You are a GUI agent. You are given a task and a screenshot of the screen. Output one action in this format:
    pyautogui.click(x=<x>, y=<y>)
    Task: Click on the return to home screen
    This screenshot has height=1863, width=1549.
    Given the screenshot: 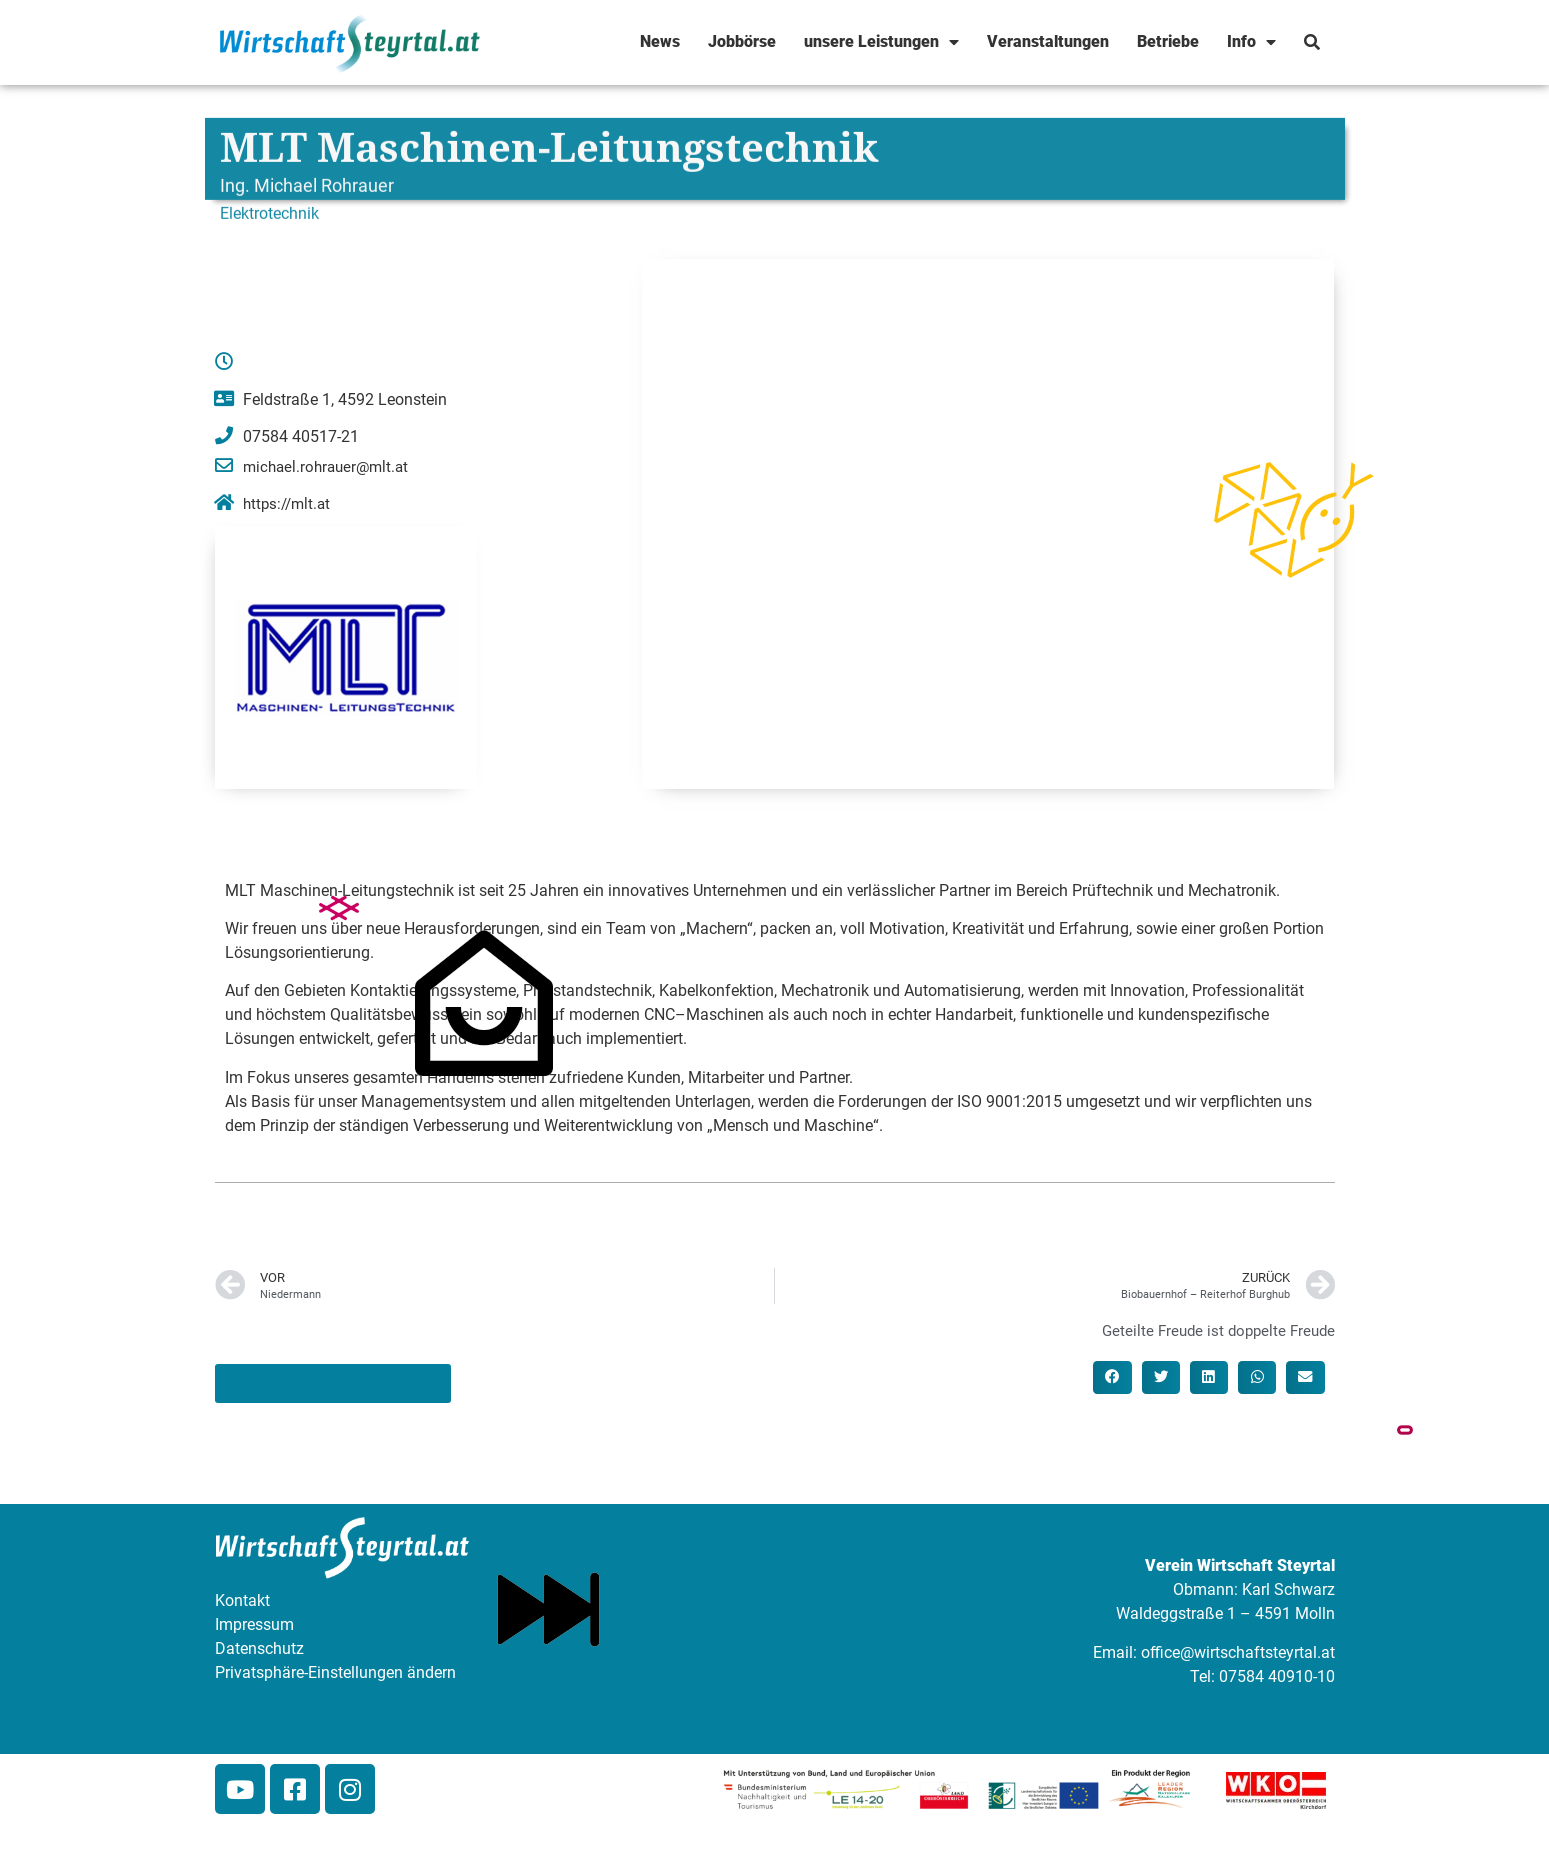 What is the action you would take?
    pyautogui.click(x=484, y=1007)
    